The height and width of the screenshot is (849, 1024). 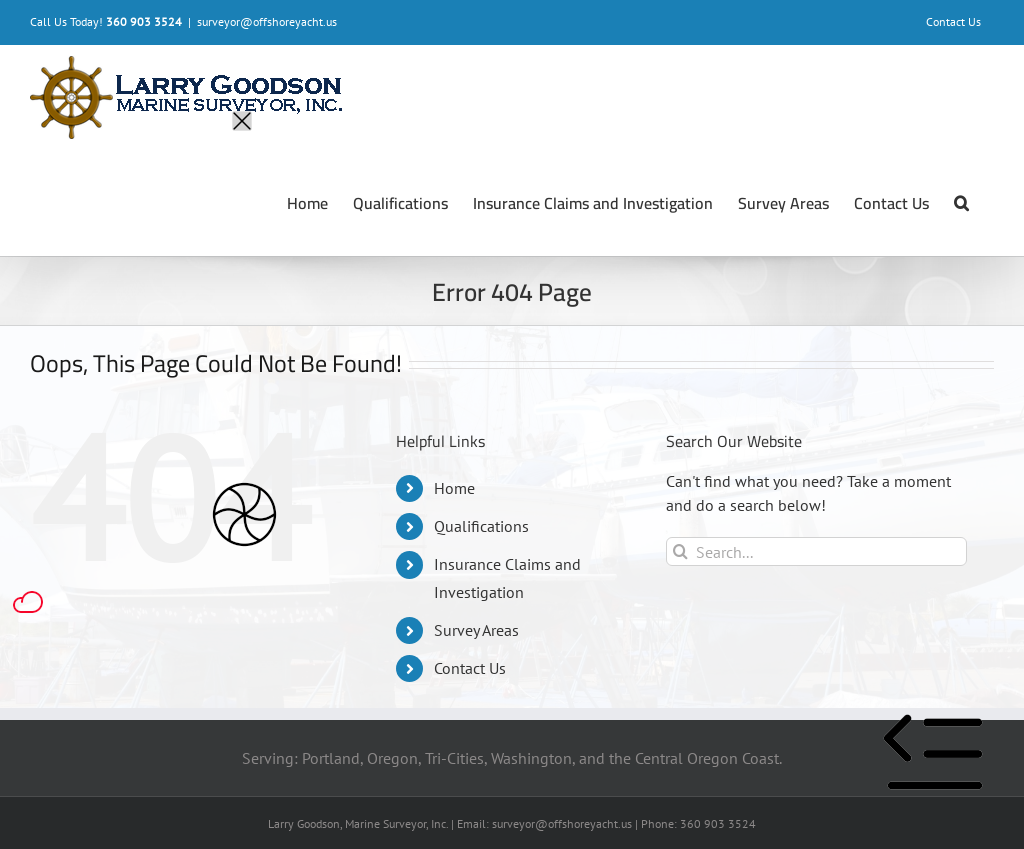 I want to click on close the current window or dialog, so click(x=242, y=121).